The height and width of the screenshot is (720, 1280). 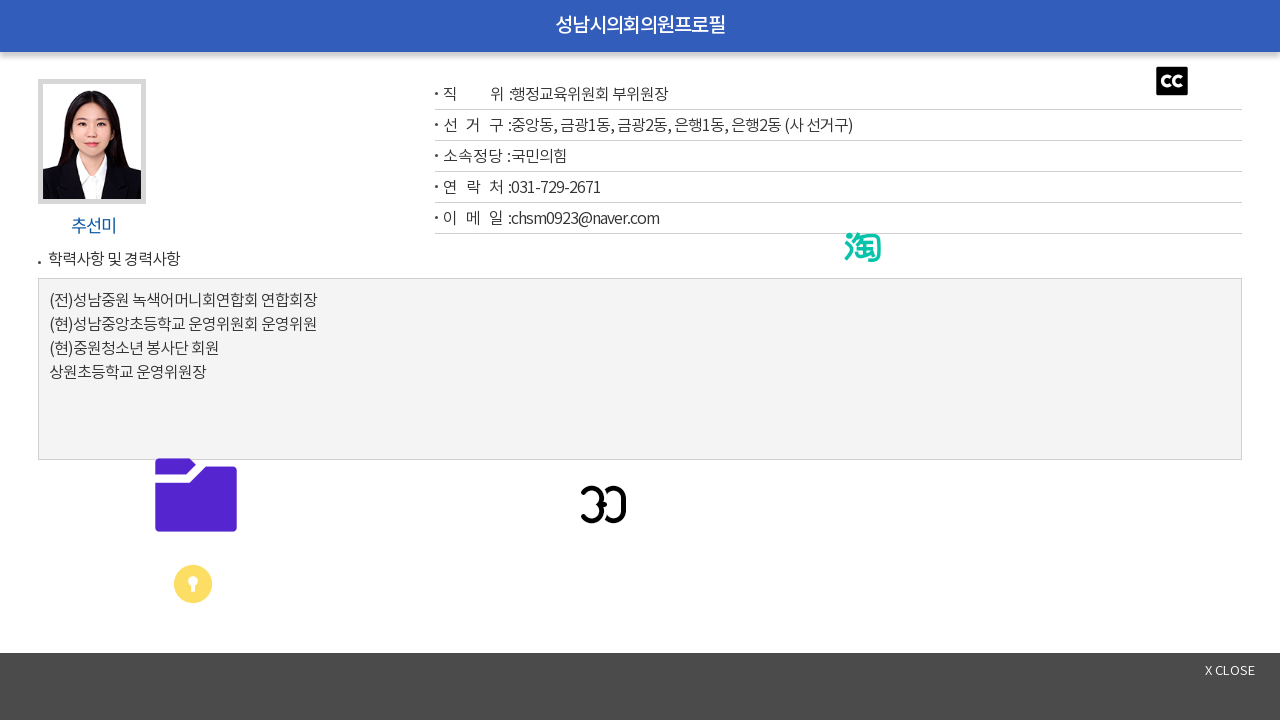 I want to click on enable closed captions for video content, so click(x=1172, y=81).